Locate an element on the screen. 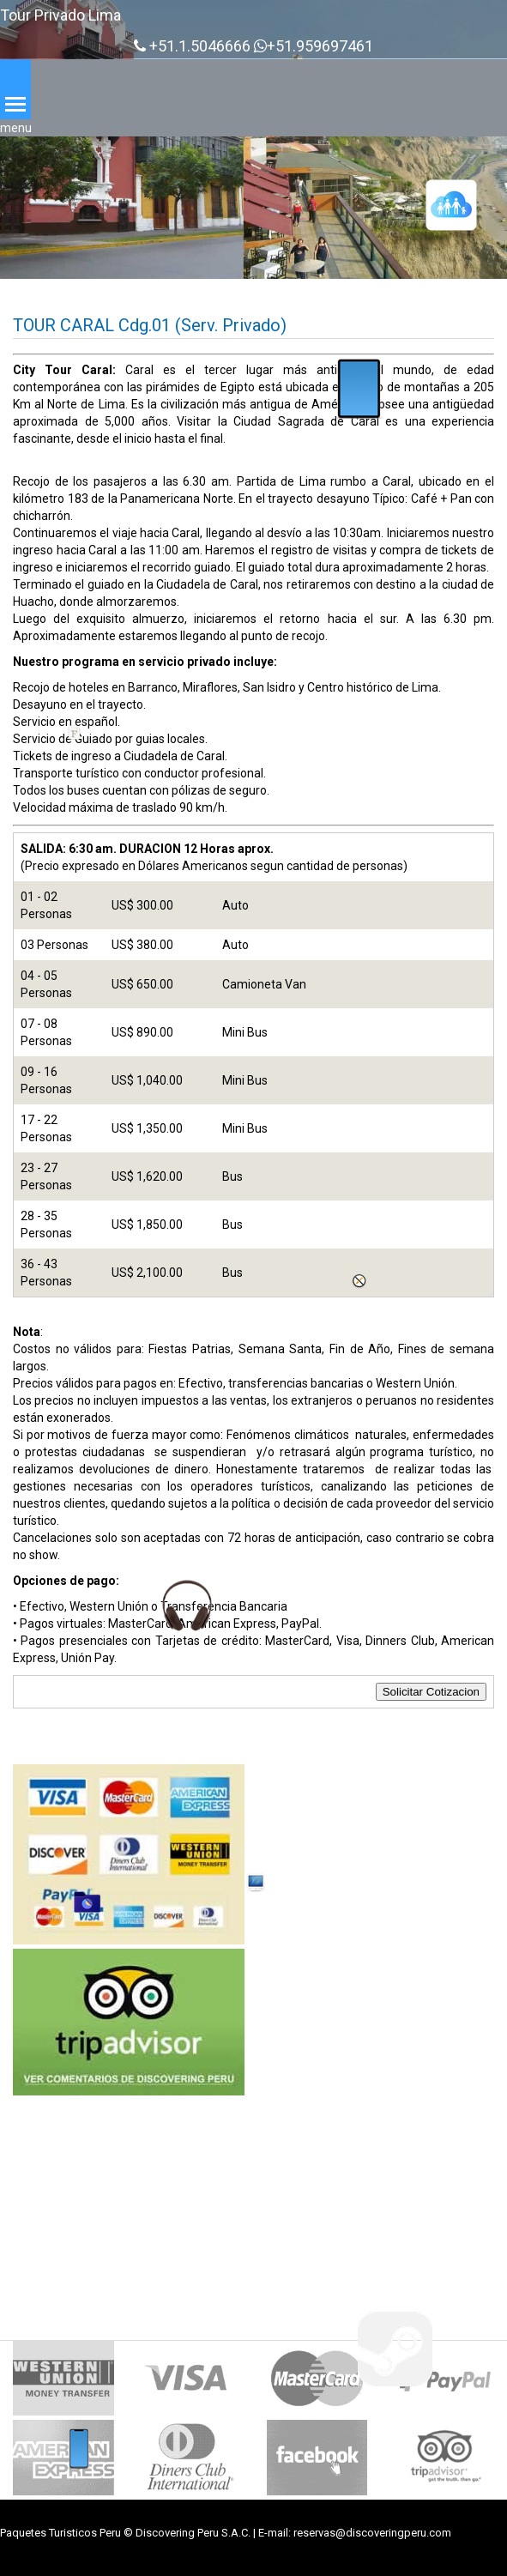  a fortran source code file is located at coordinates (74, 732).